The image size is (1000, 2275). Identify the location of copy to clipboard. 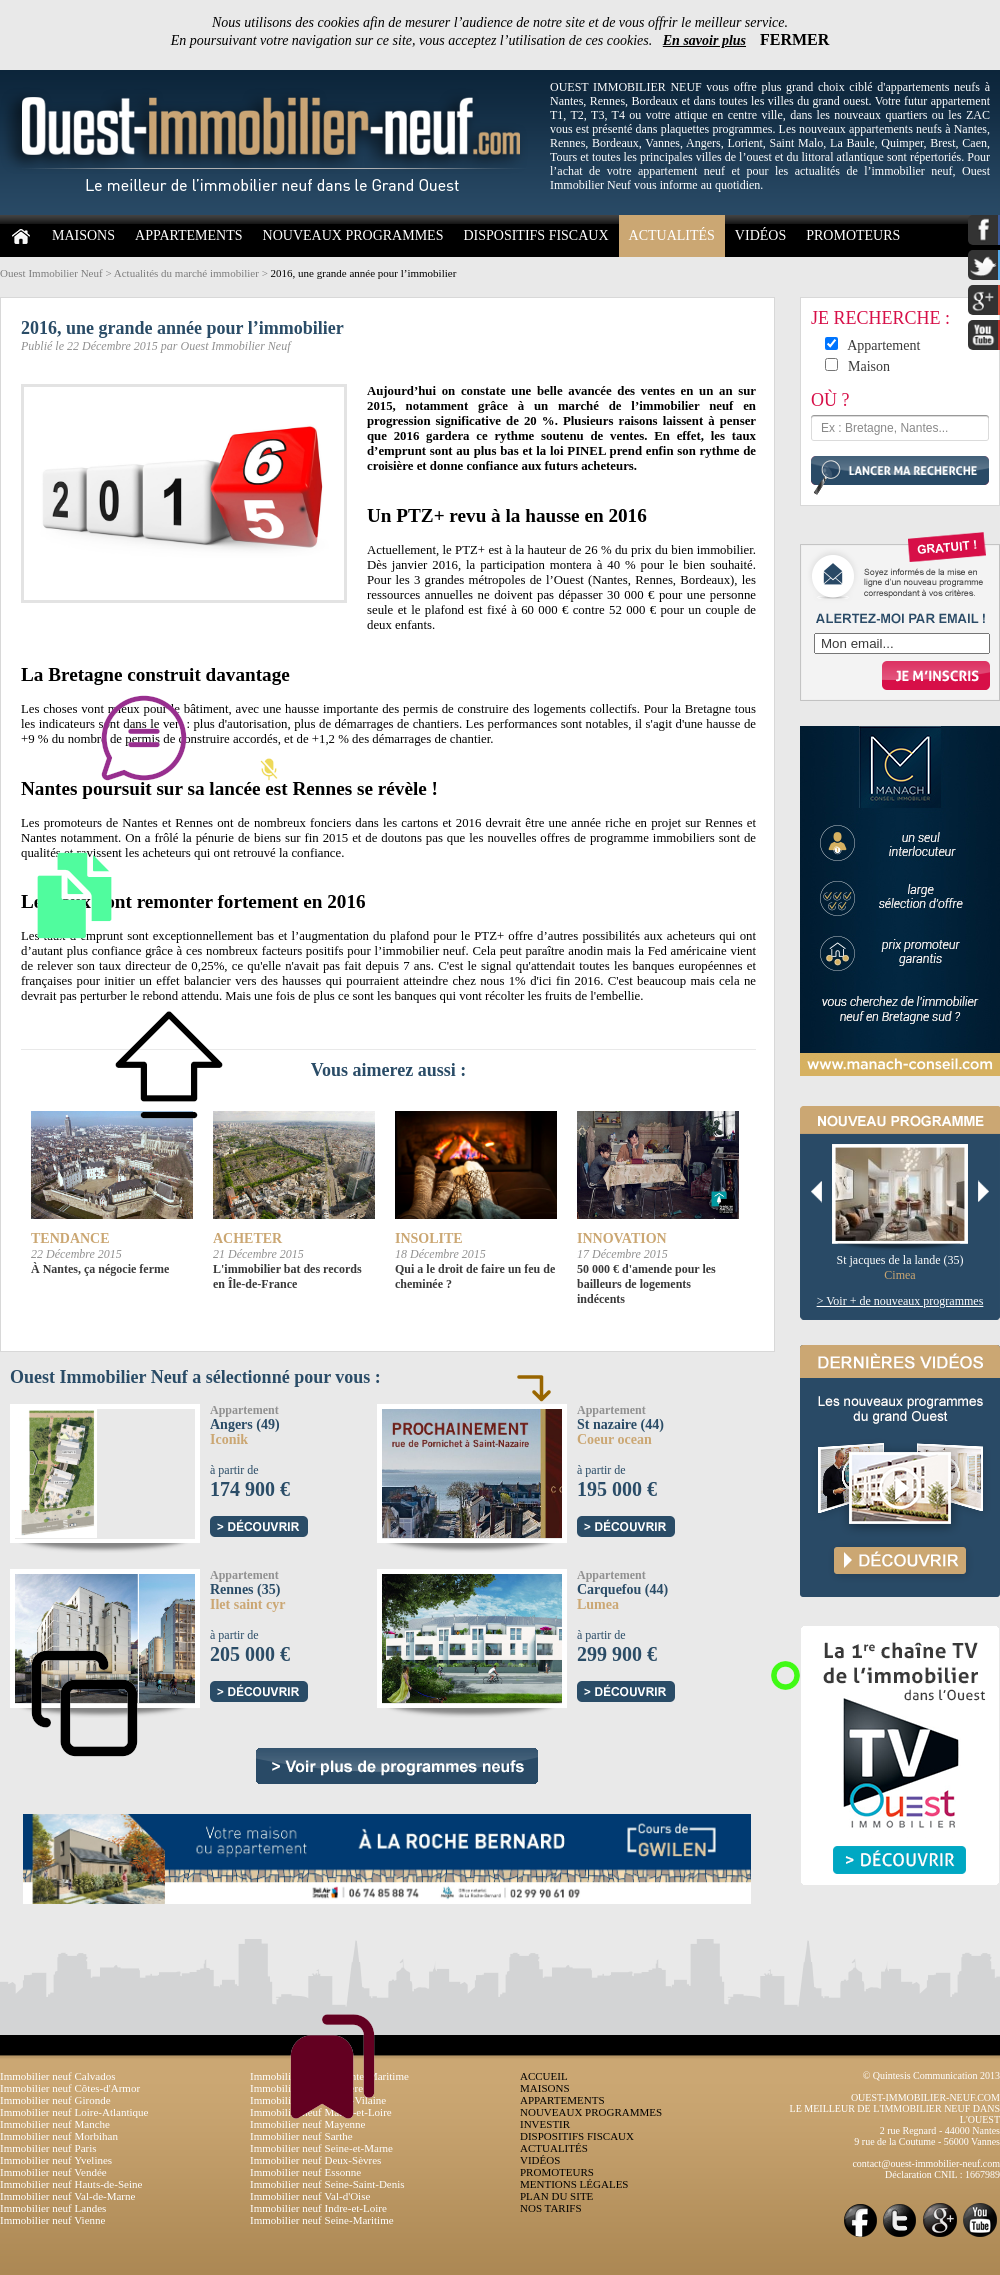
(84, 1703).